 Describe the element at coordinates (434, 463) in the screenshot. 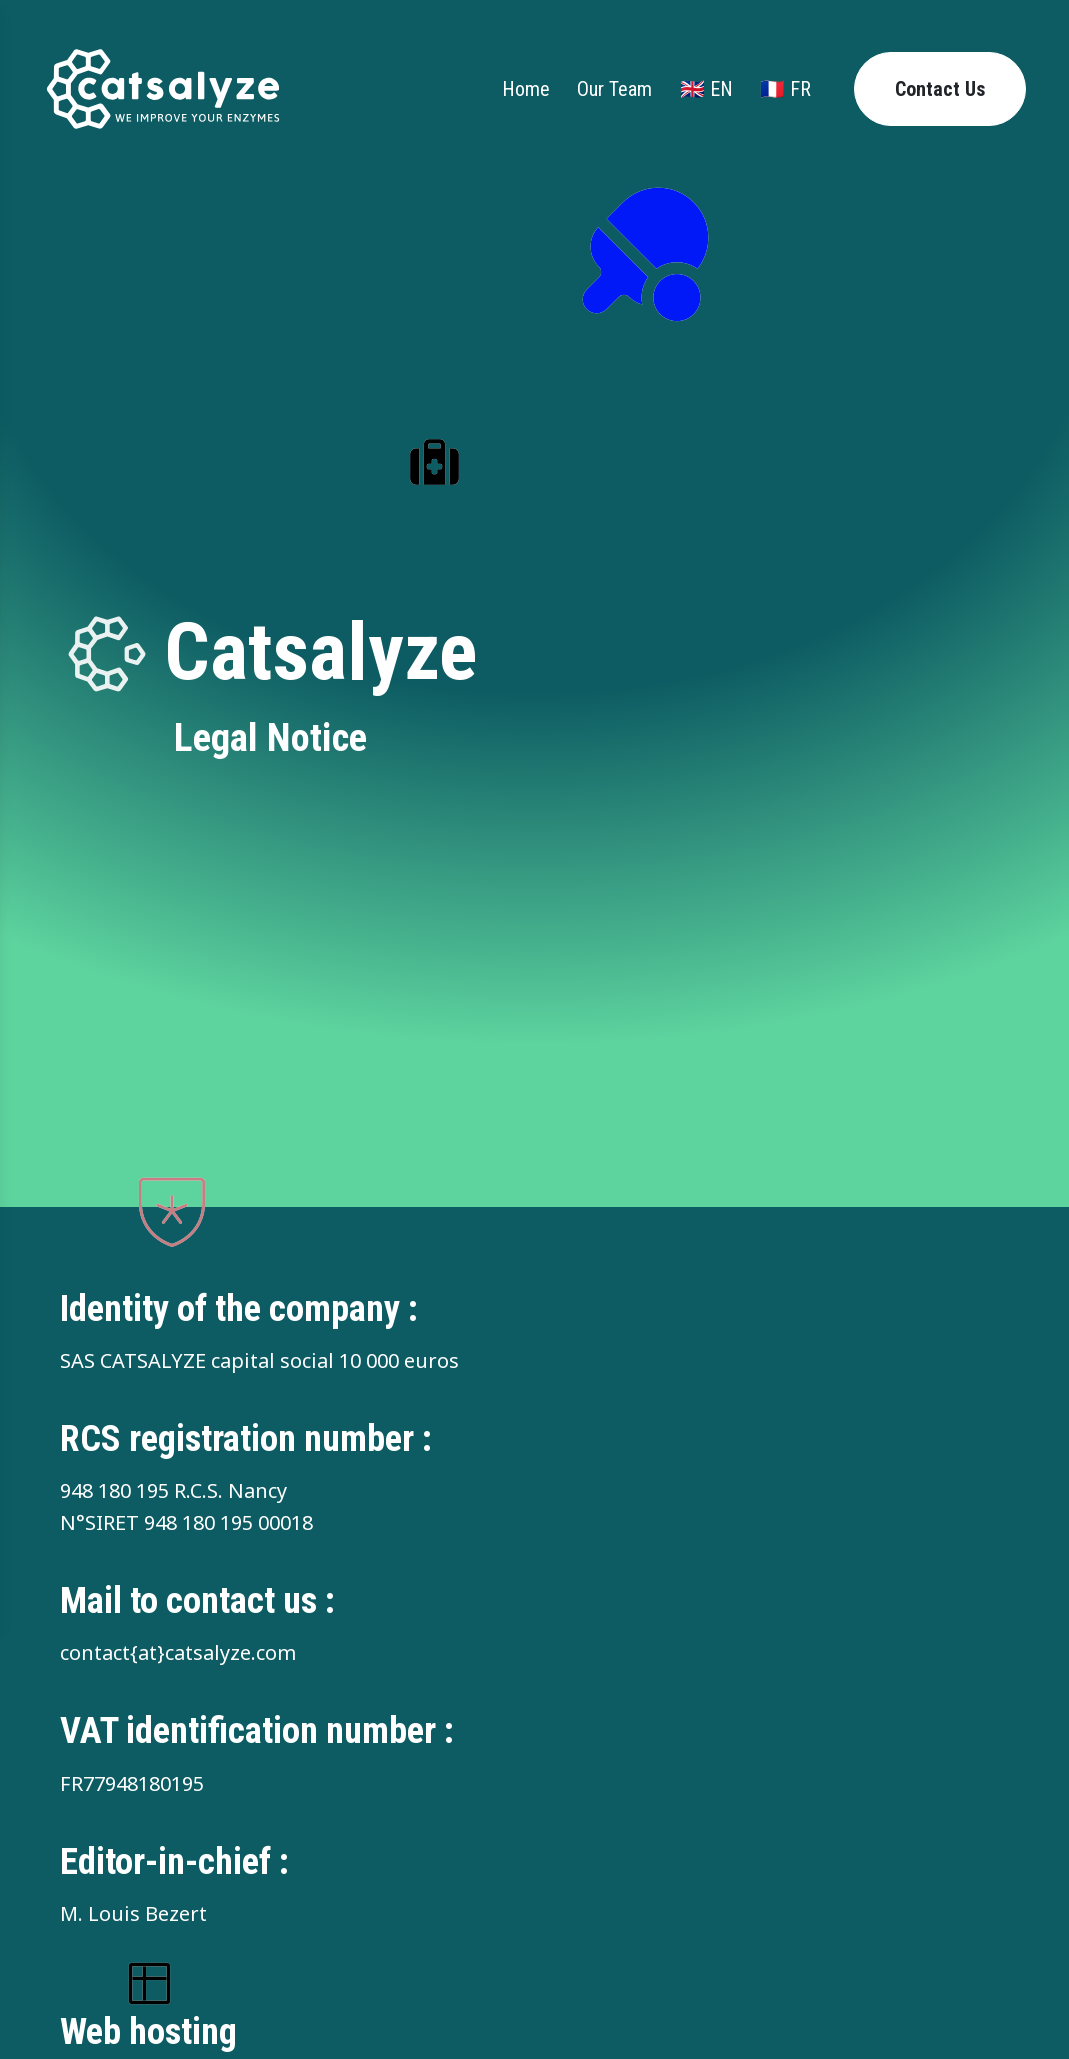

I see `access health or medical services` at that location.